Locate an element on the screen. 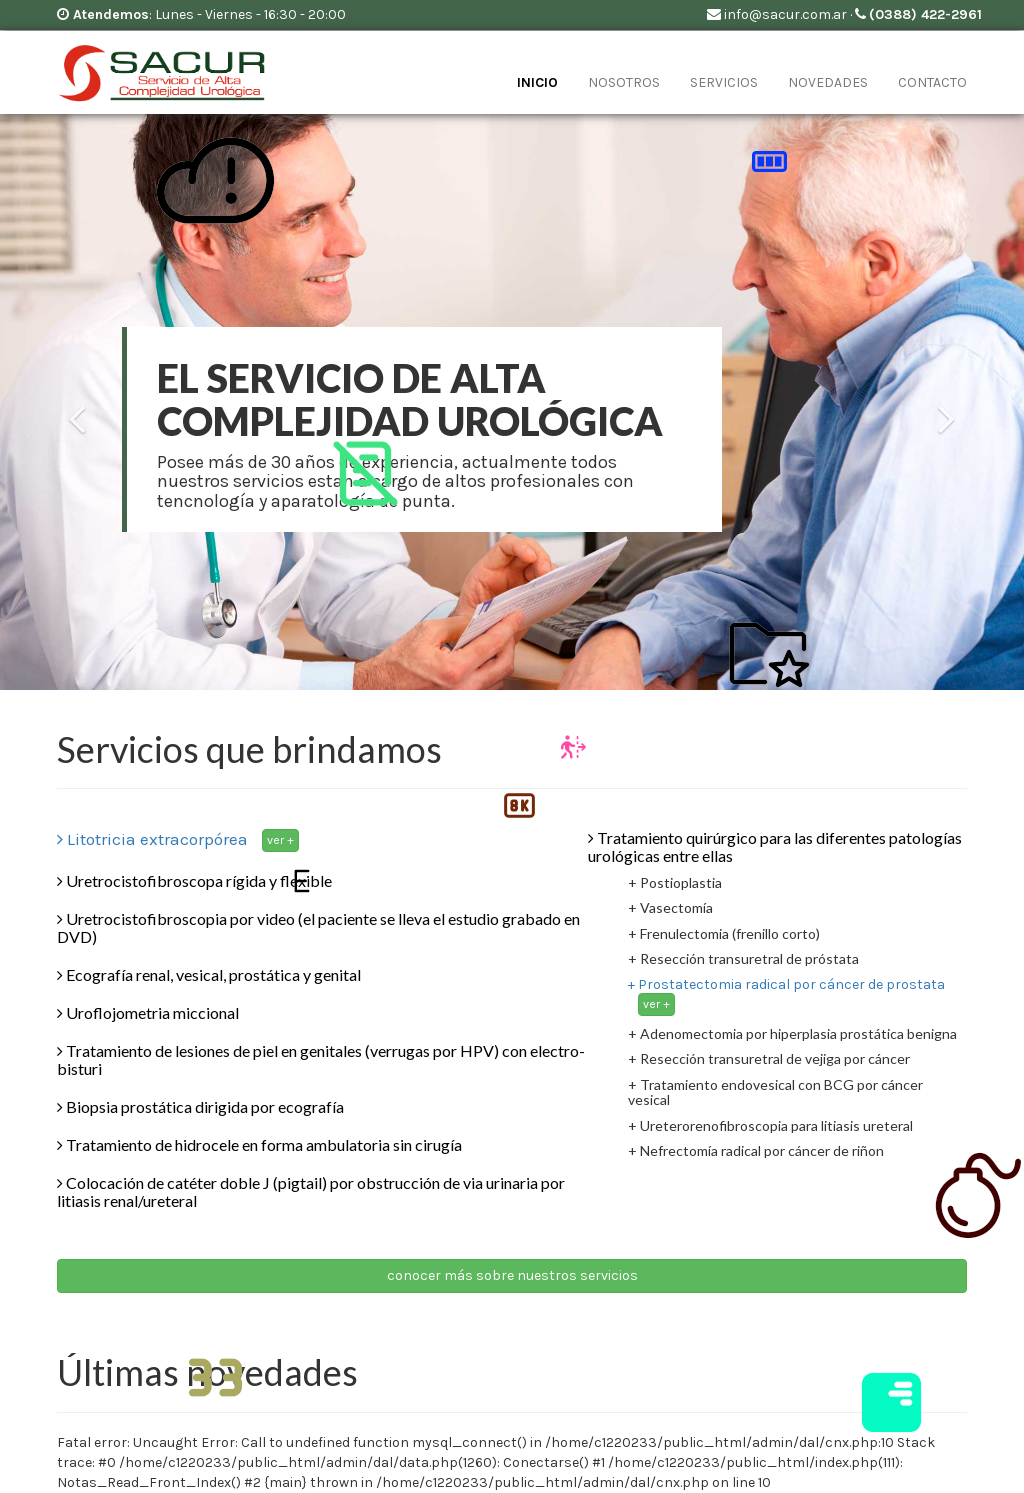  notes feature disabled is located at coordinates (365, 473).